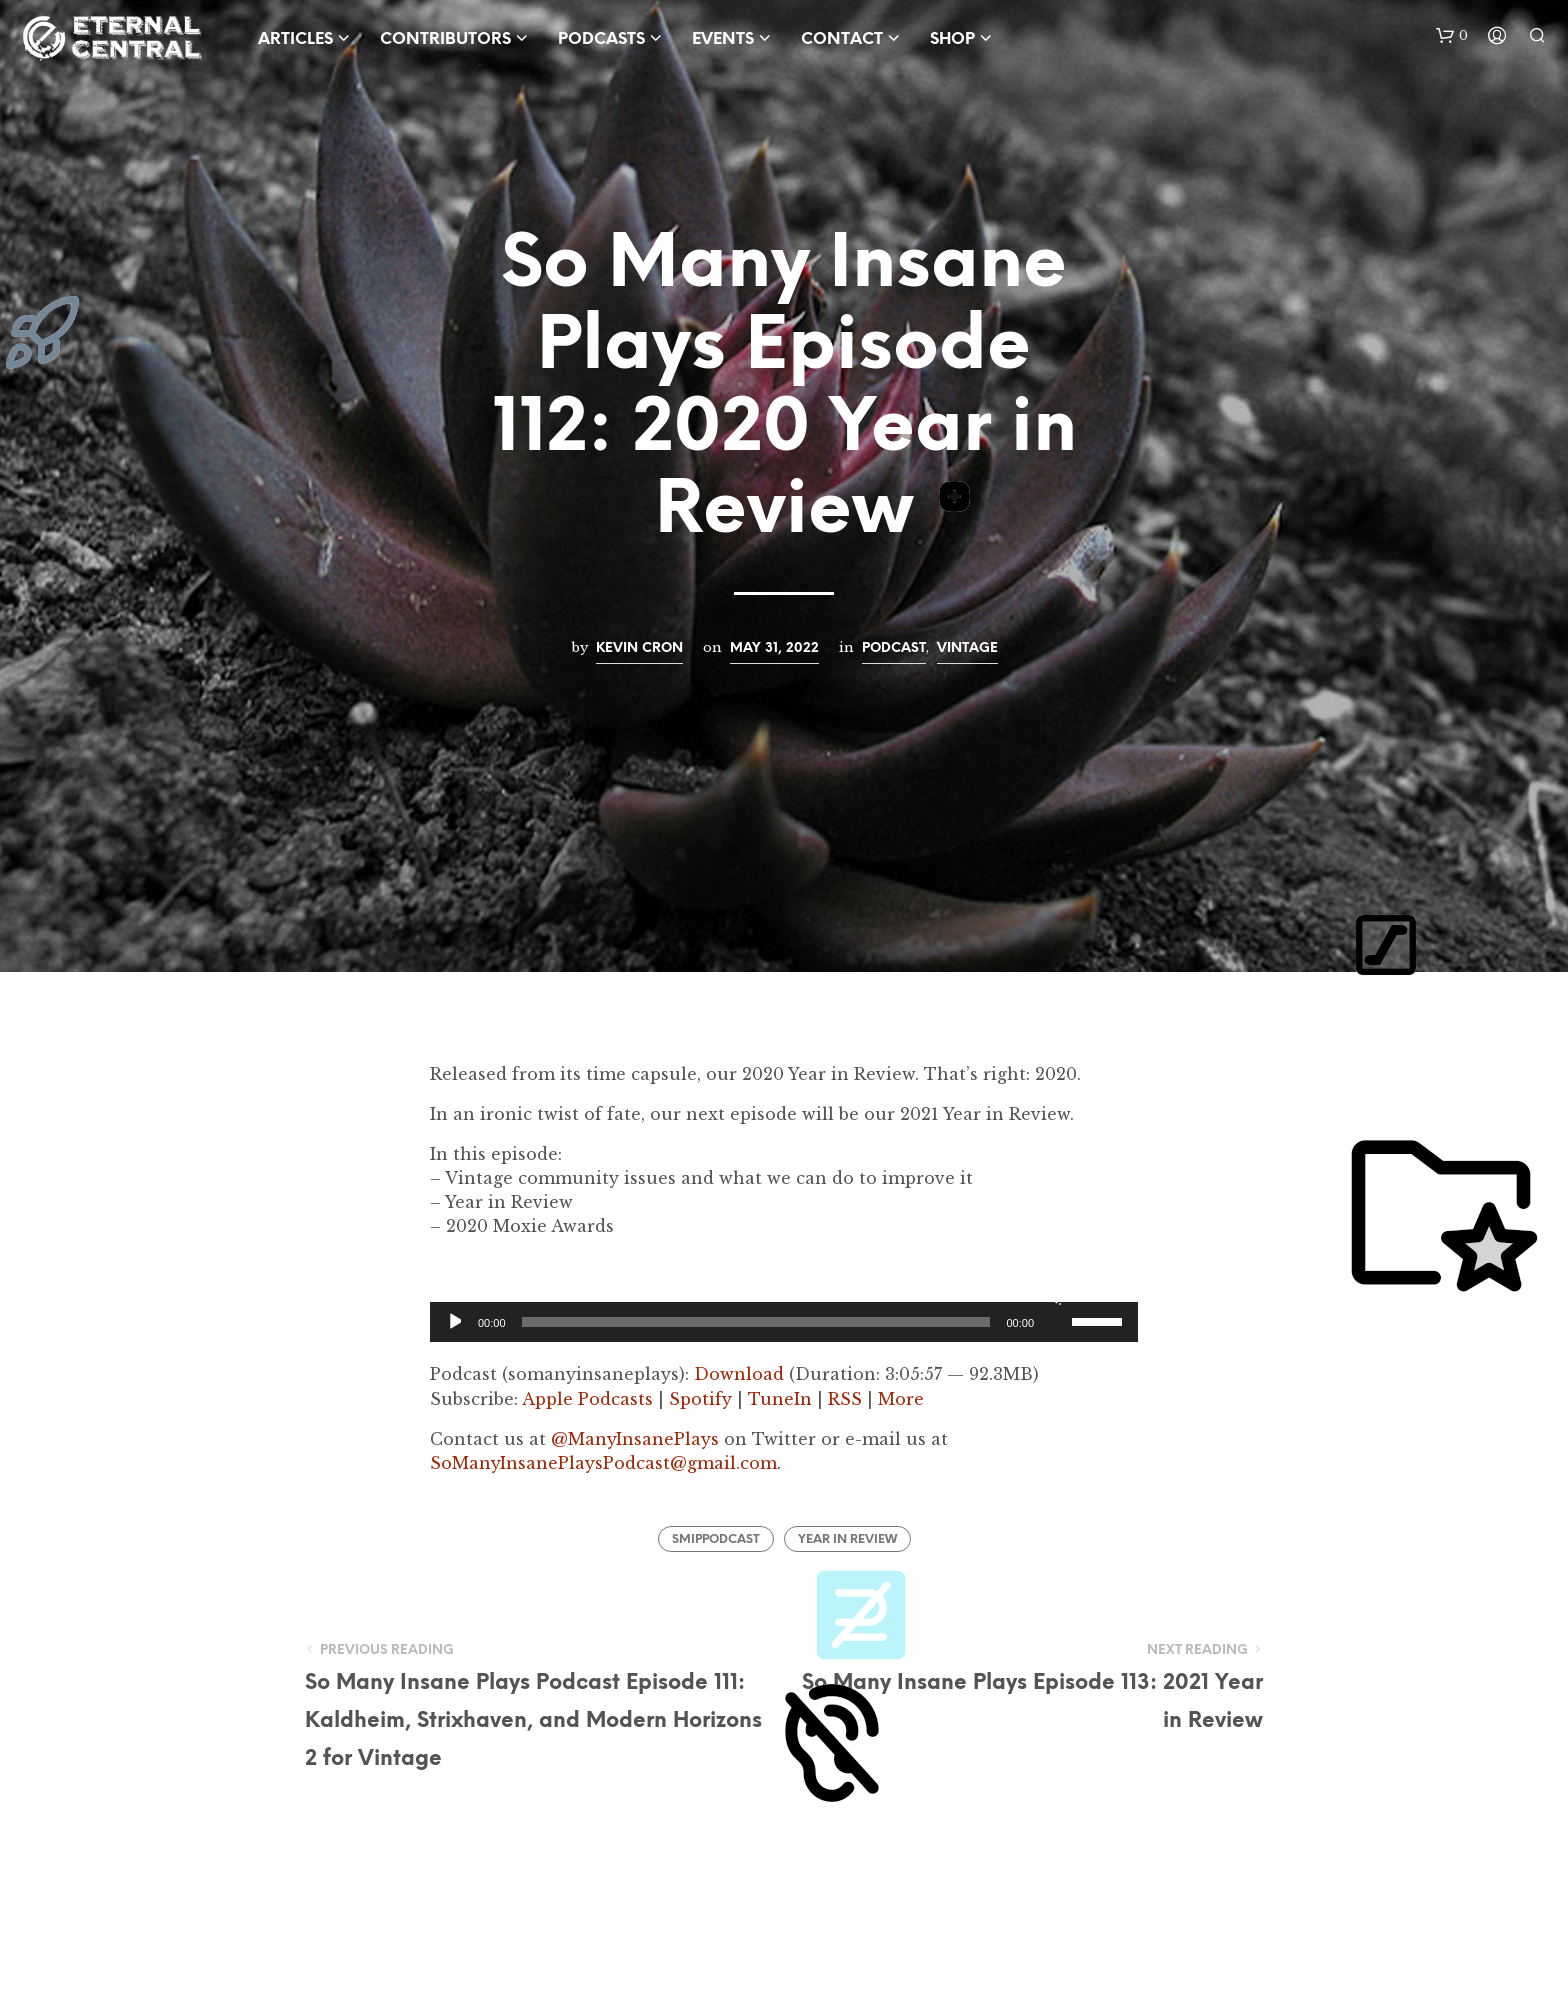  What do you see at coordinates (832, 1743) in the screenshot?
I see `mute or disable audio listening` at bounding box center [832, 1743].